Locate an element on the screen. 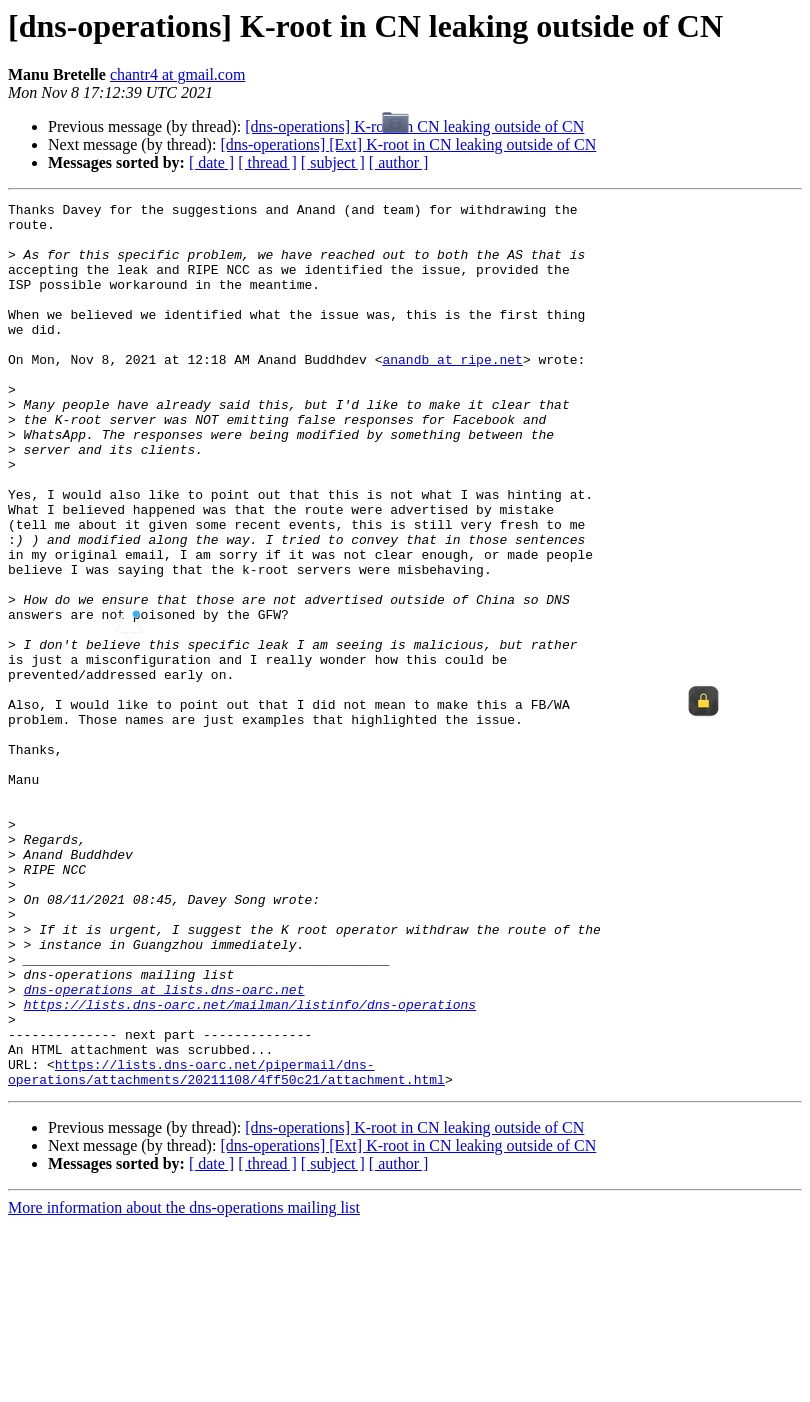 The image size is (810, 1402). open your videos folder is located at coordinates (395, 122).